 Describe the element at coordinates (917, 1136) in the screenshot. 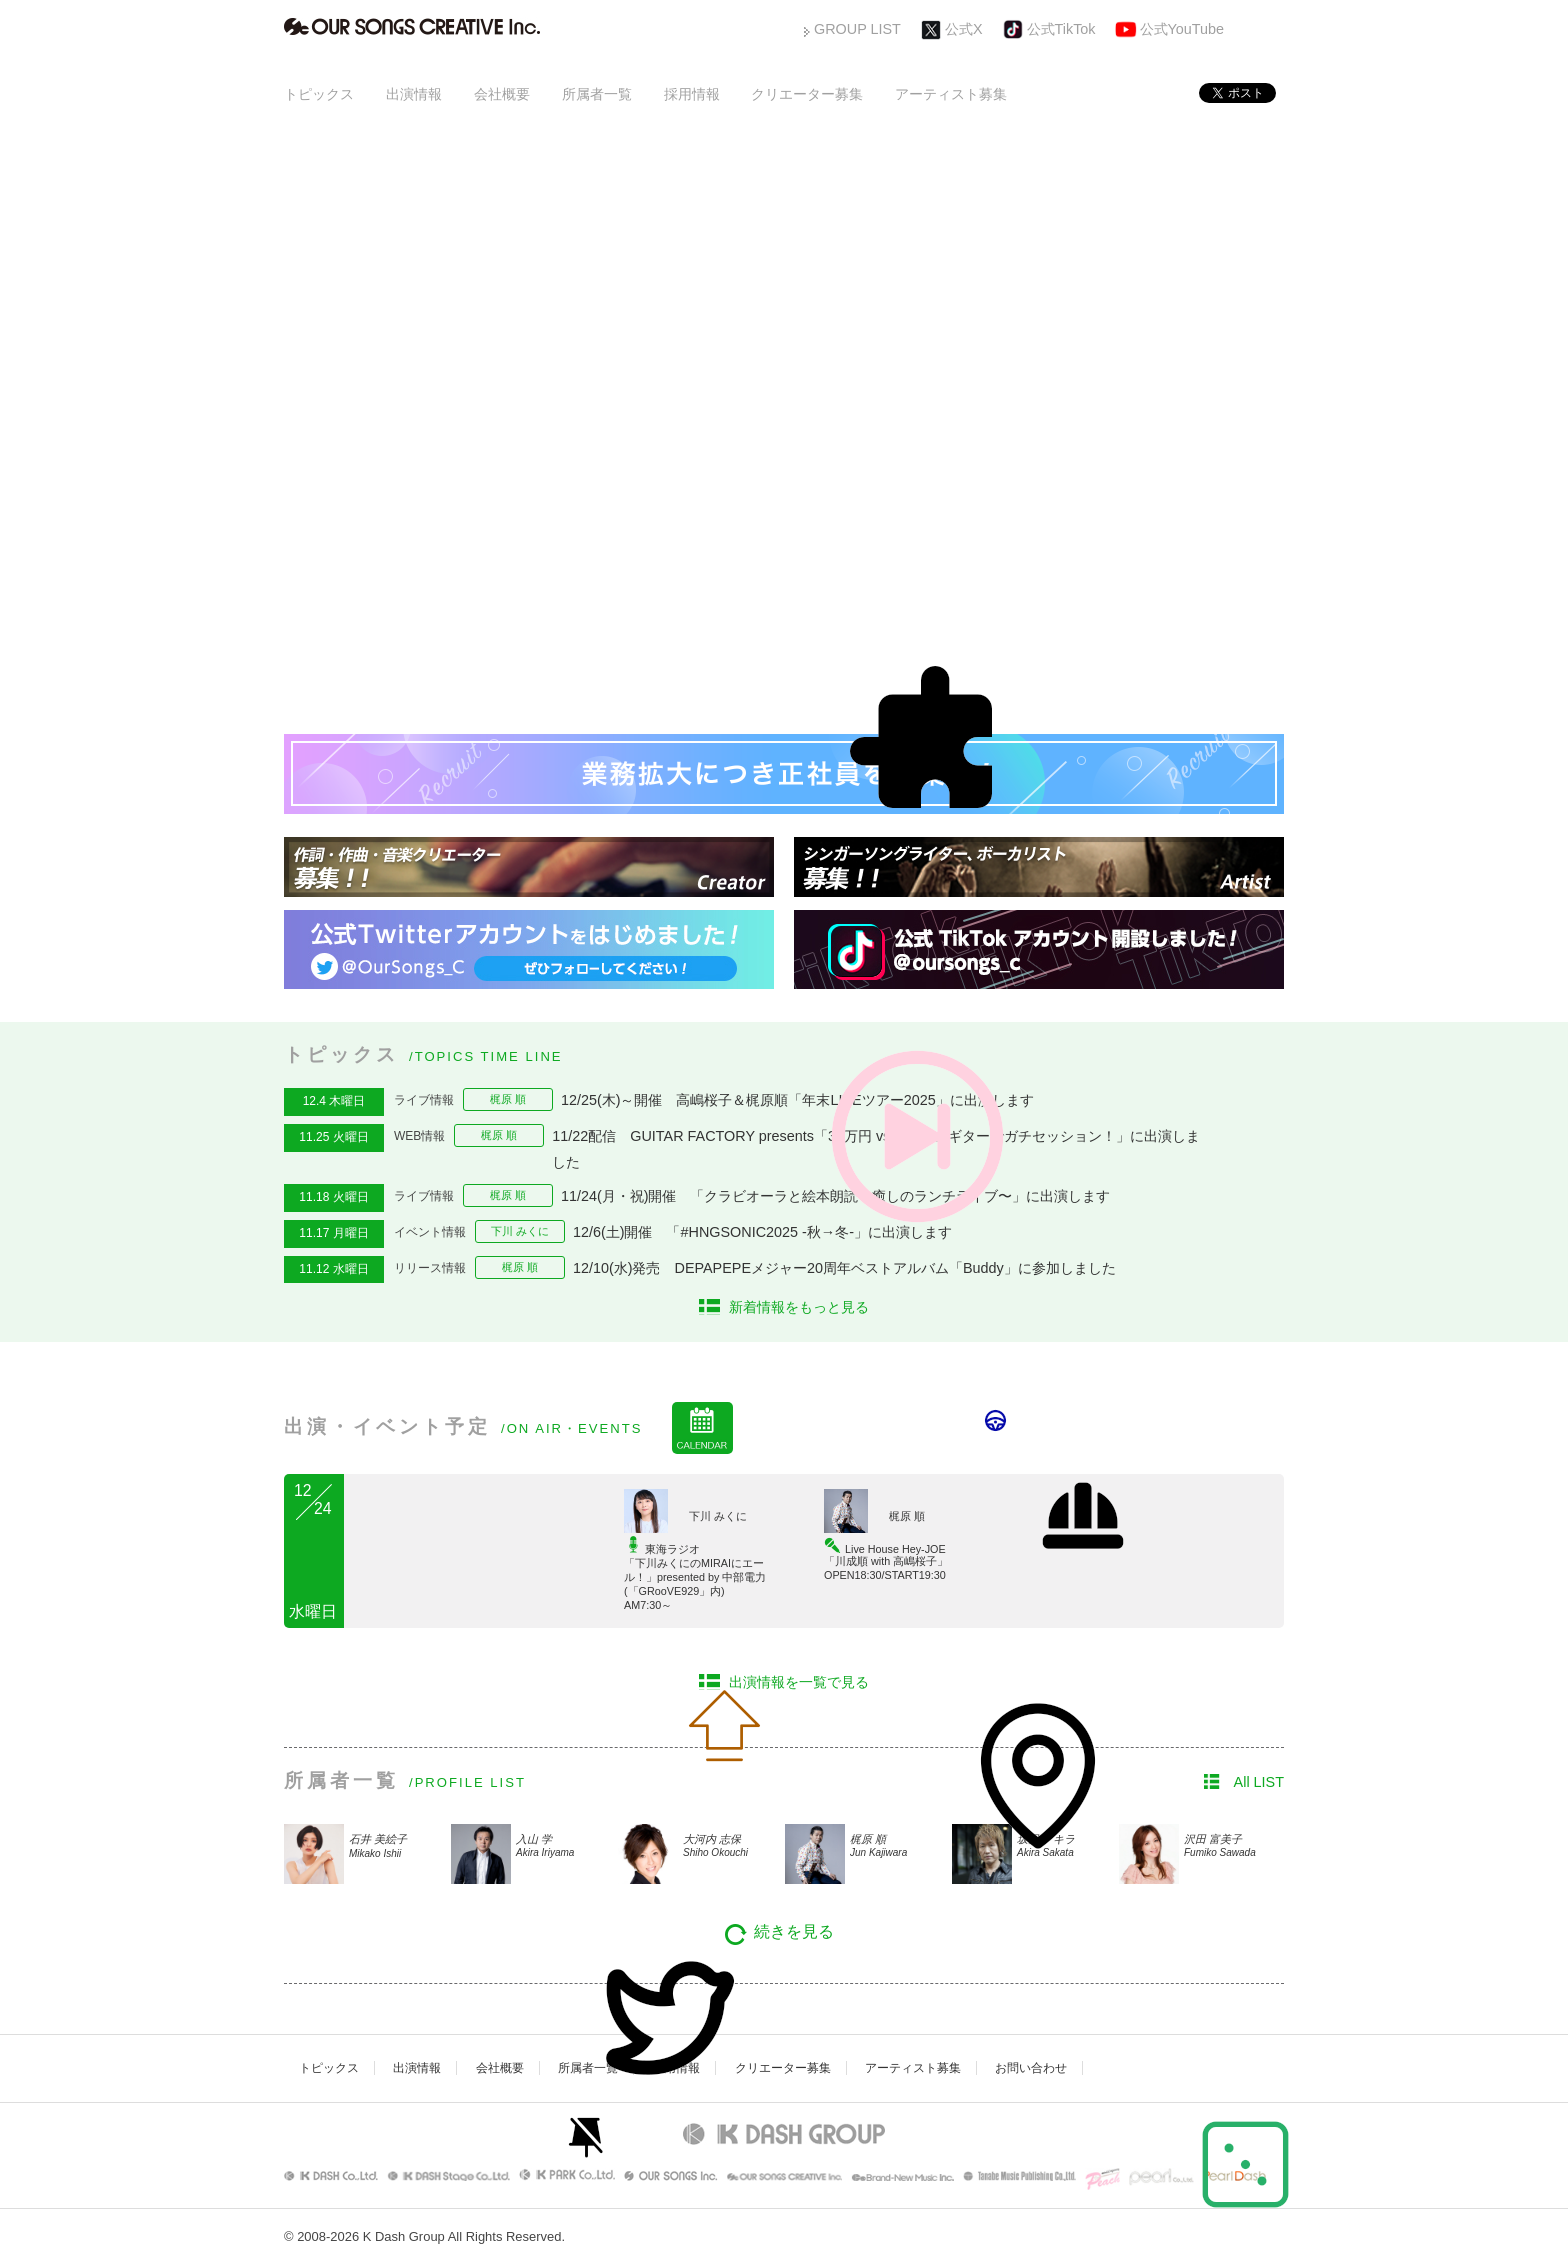

I see `skip to the next track` at that location.